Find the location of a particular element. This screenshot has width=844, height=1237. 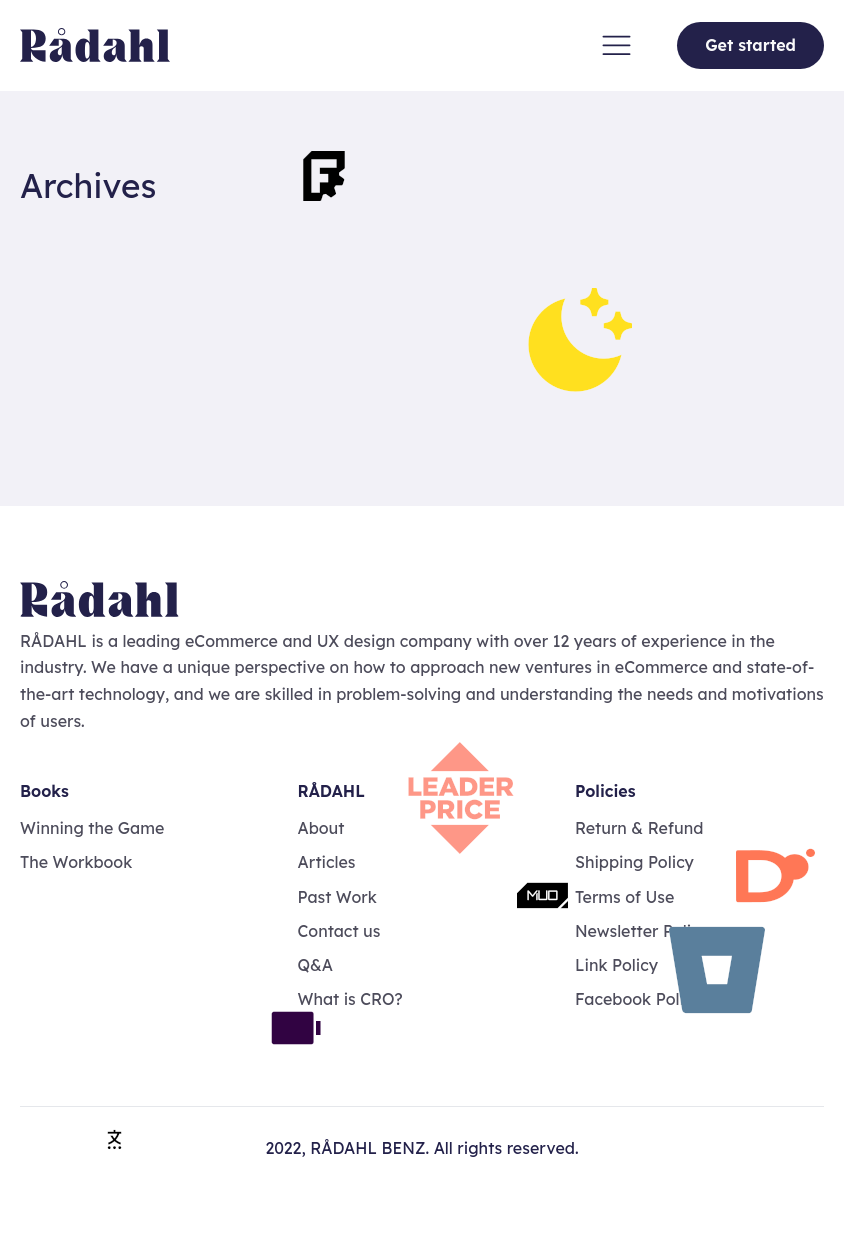

D programming language logo is located at coordinates (775, 875).